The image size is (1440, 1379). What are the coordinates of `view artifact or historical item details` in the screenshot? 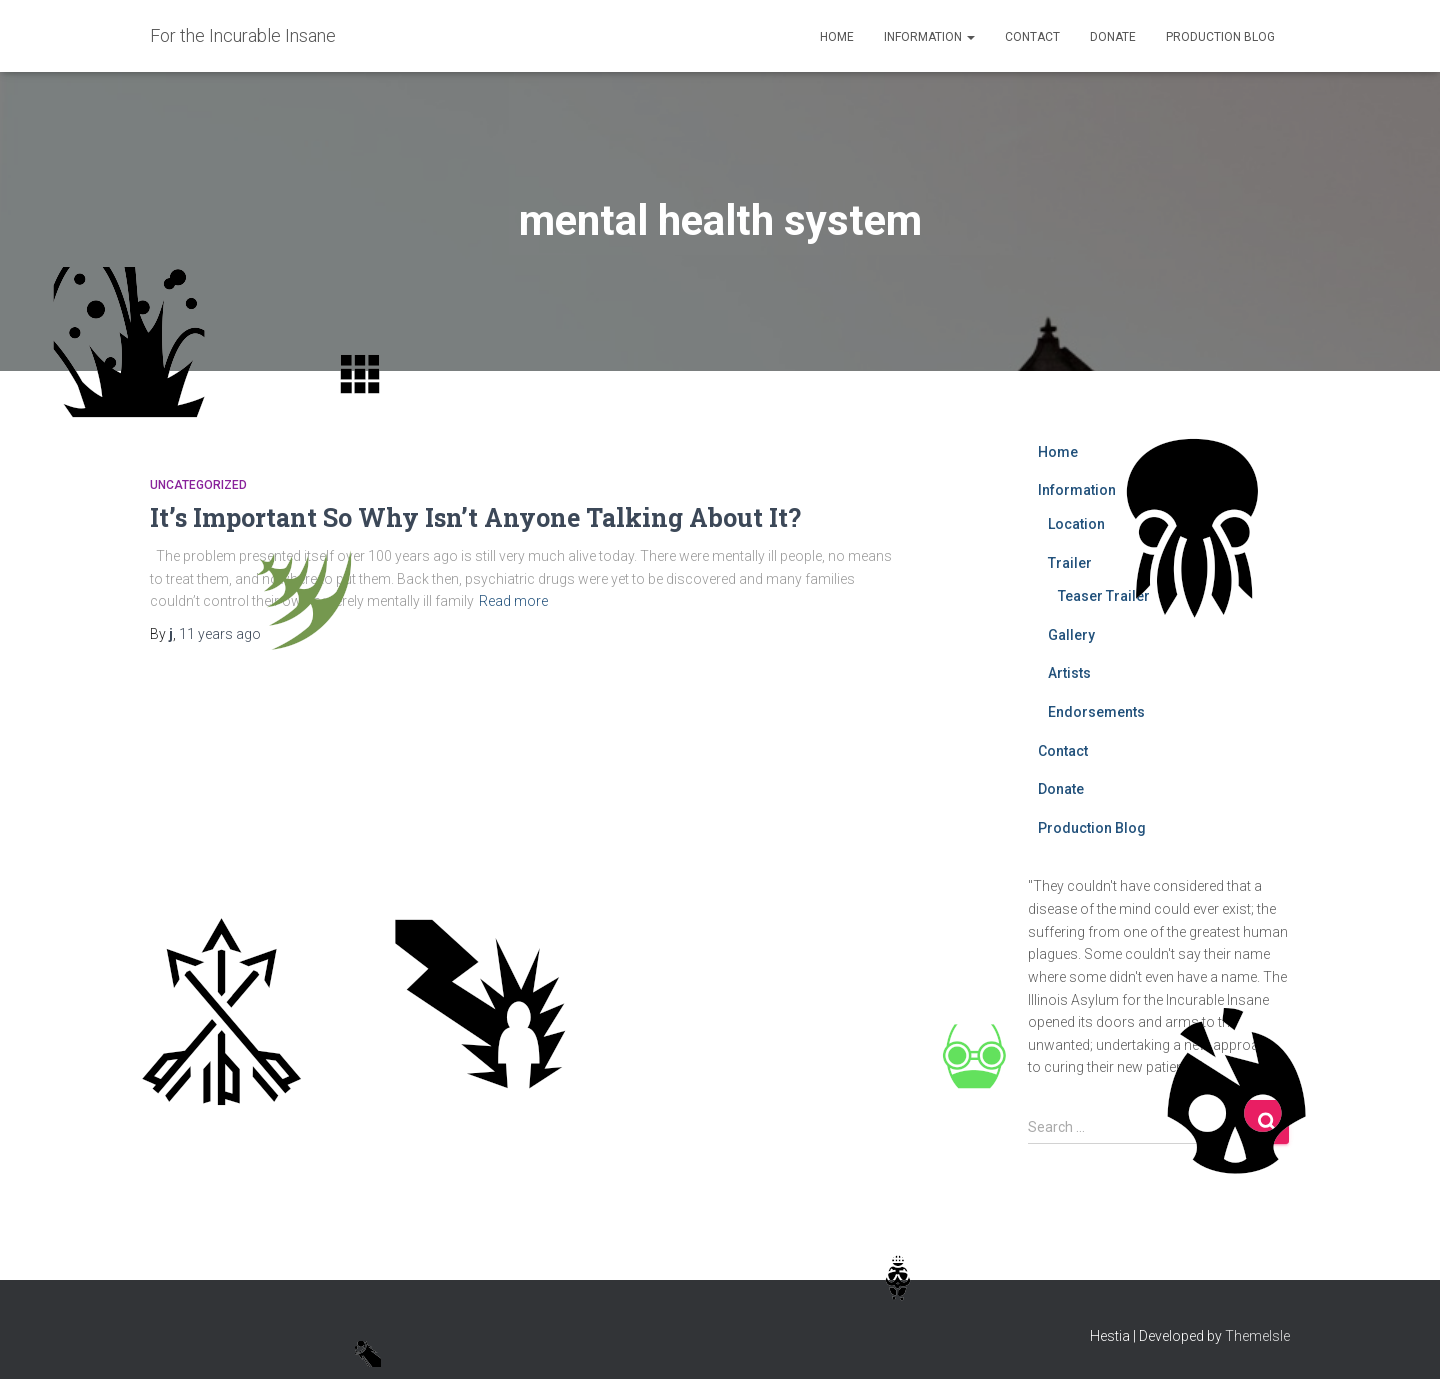 It's located at (898, 1278).